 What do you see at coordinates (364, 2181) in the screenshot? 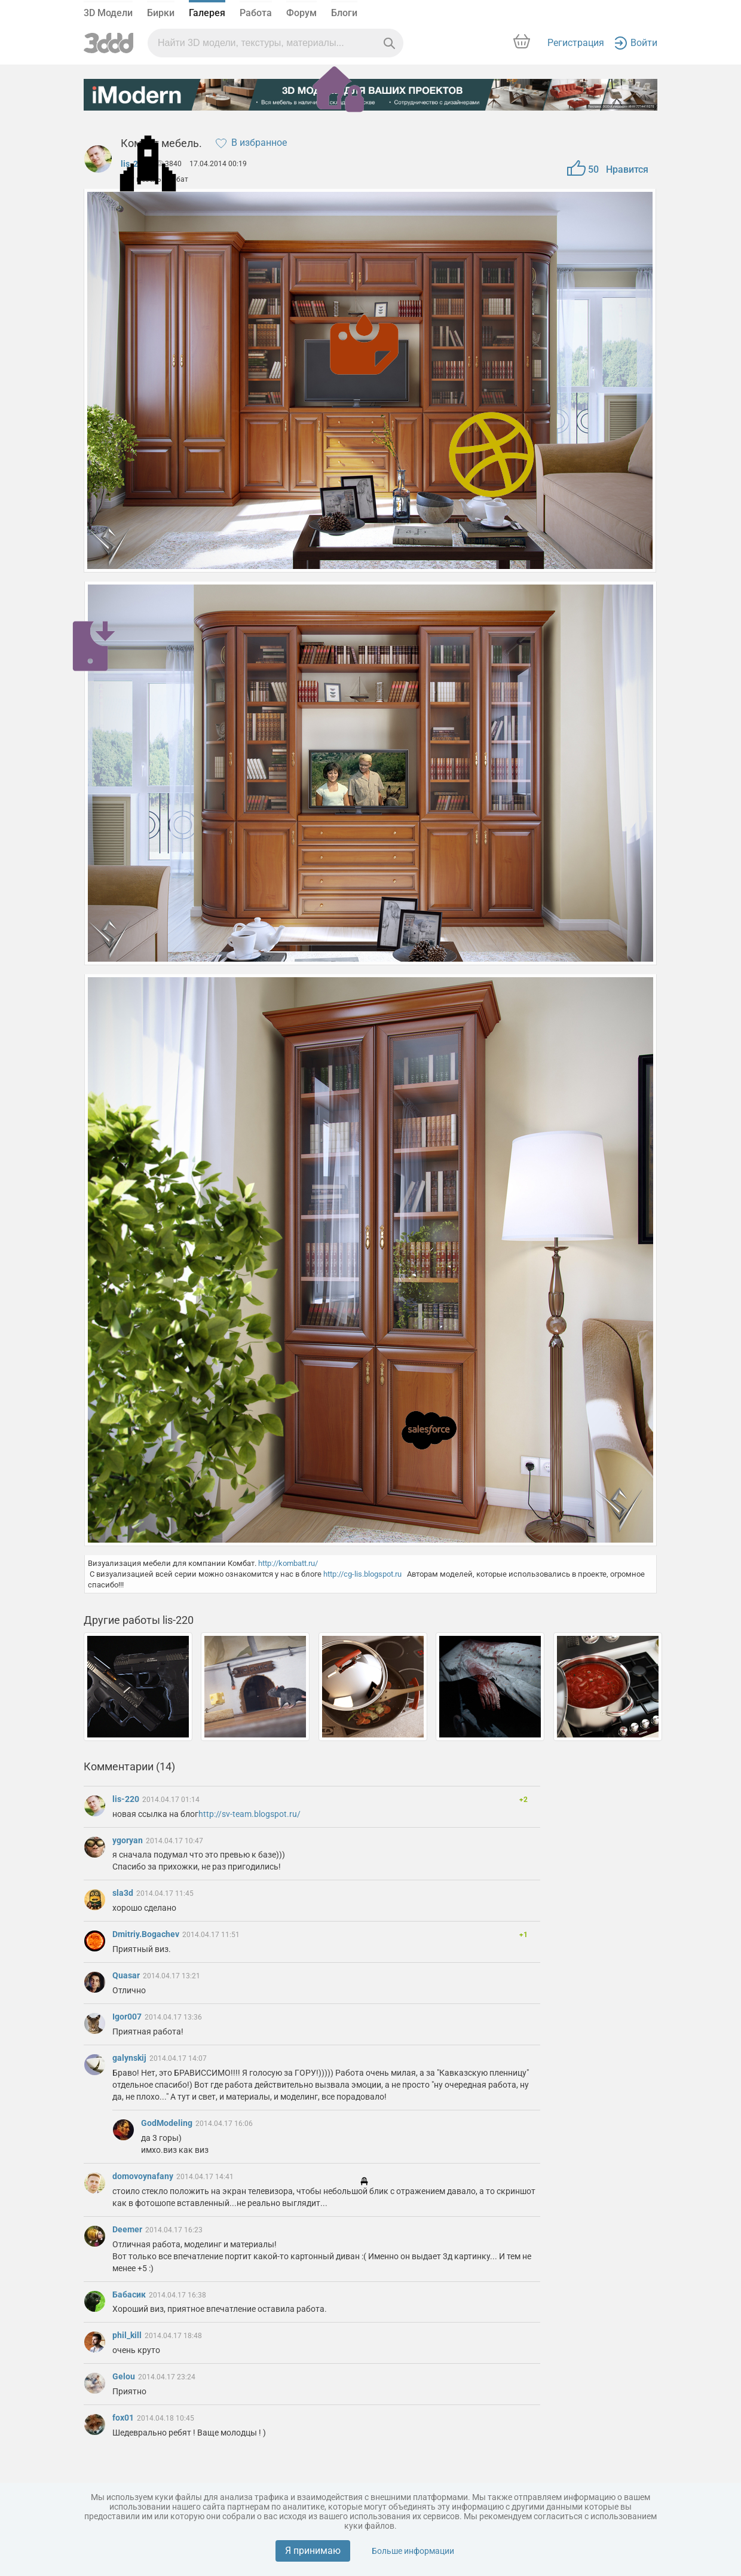
I see `select seating furniture option` at bounding box center [364, 2181].